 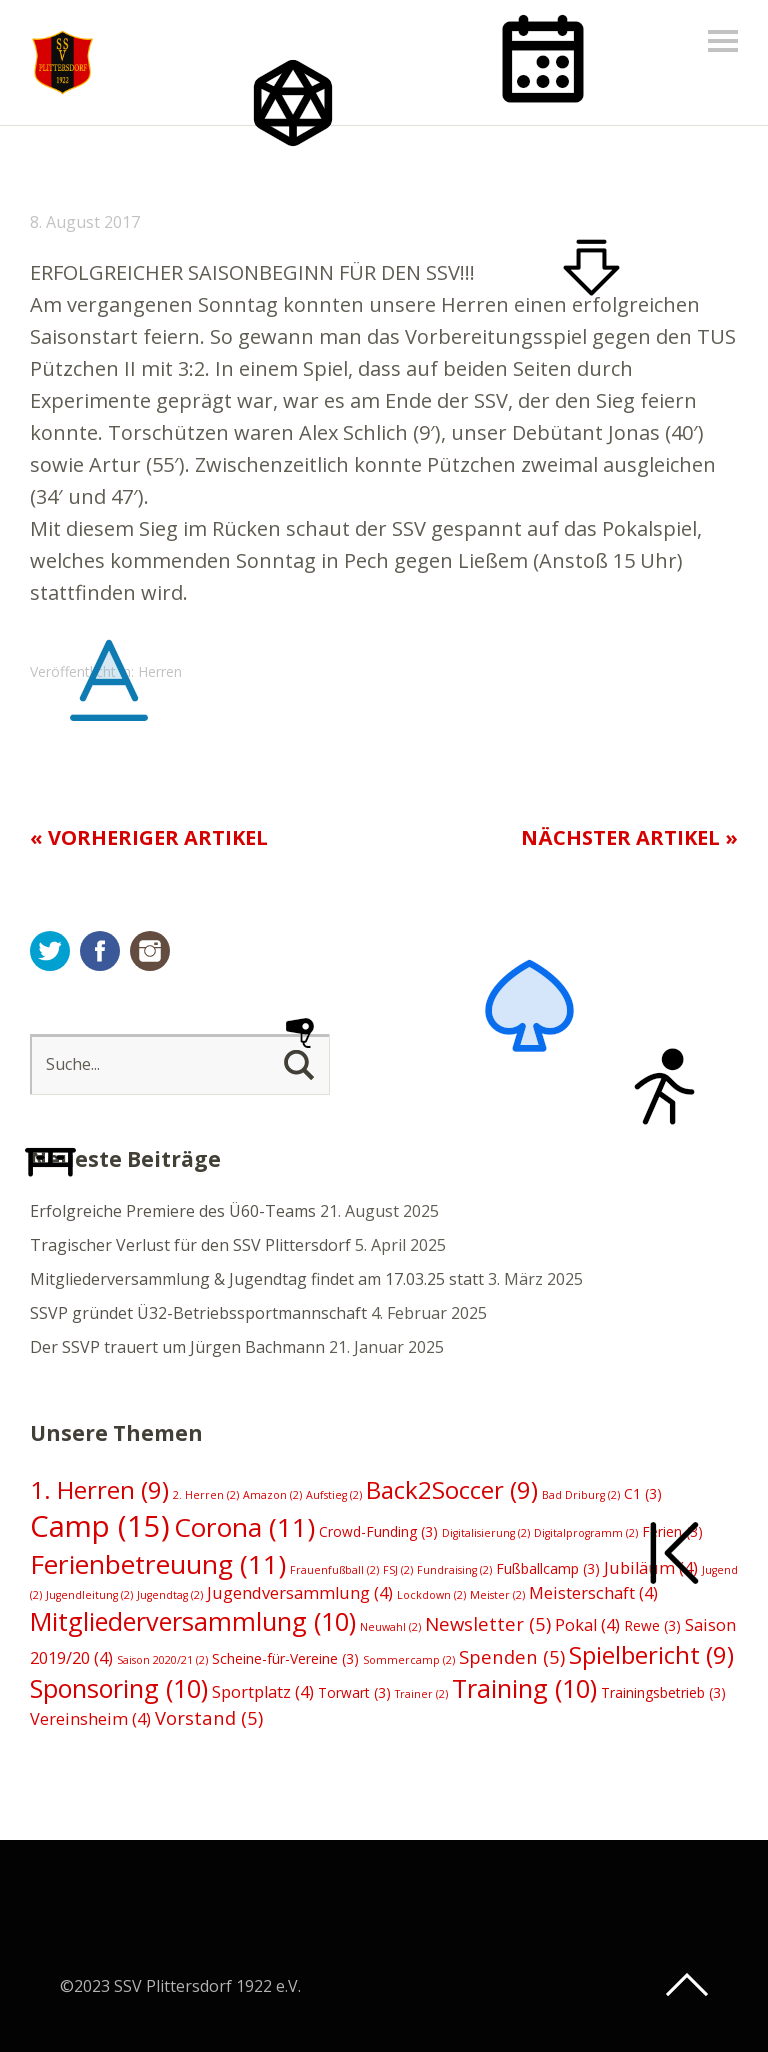 I want to click on apply underline formatting to text, so click(x=109, y=682).